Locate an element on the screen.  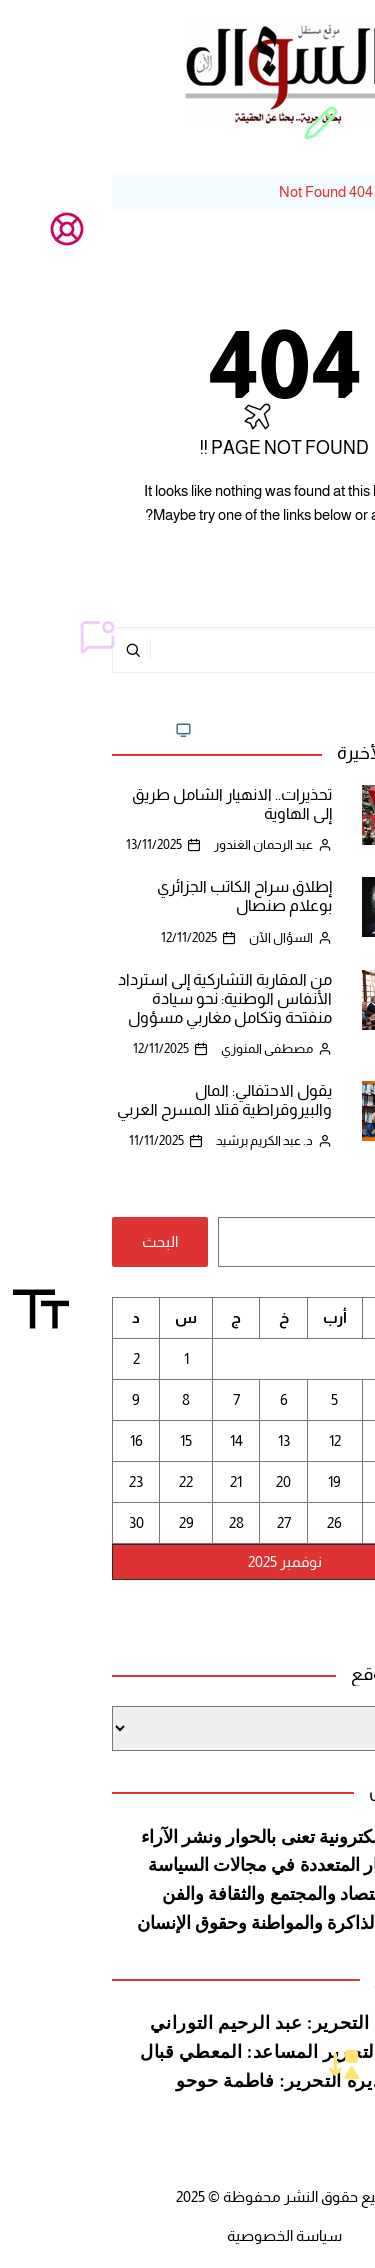
enable airplane mode is located at coordinates (258, 416).